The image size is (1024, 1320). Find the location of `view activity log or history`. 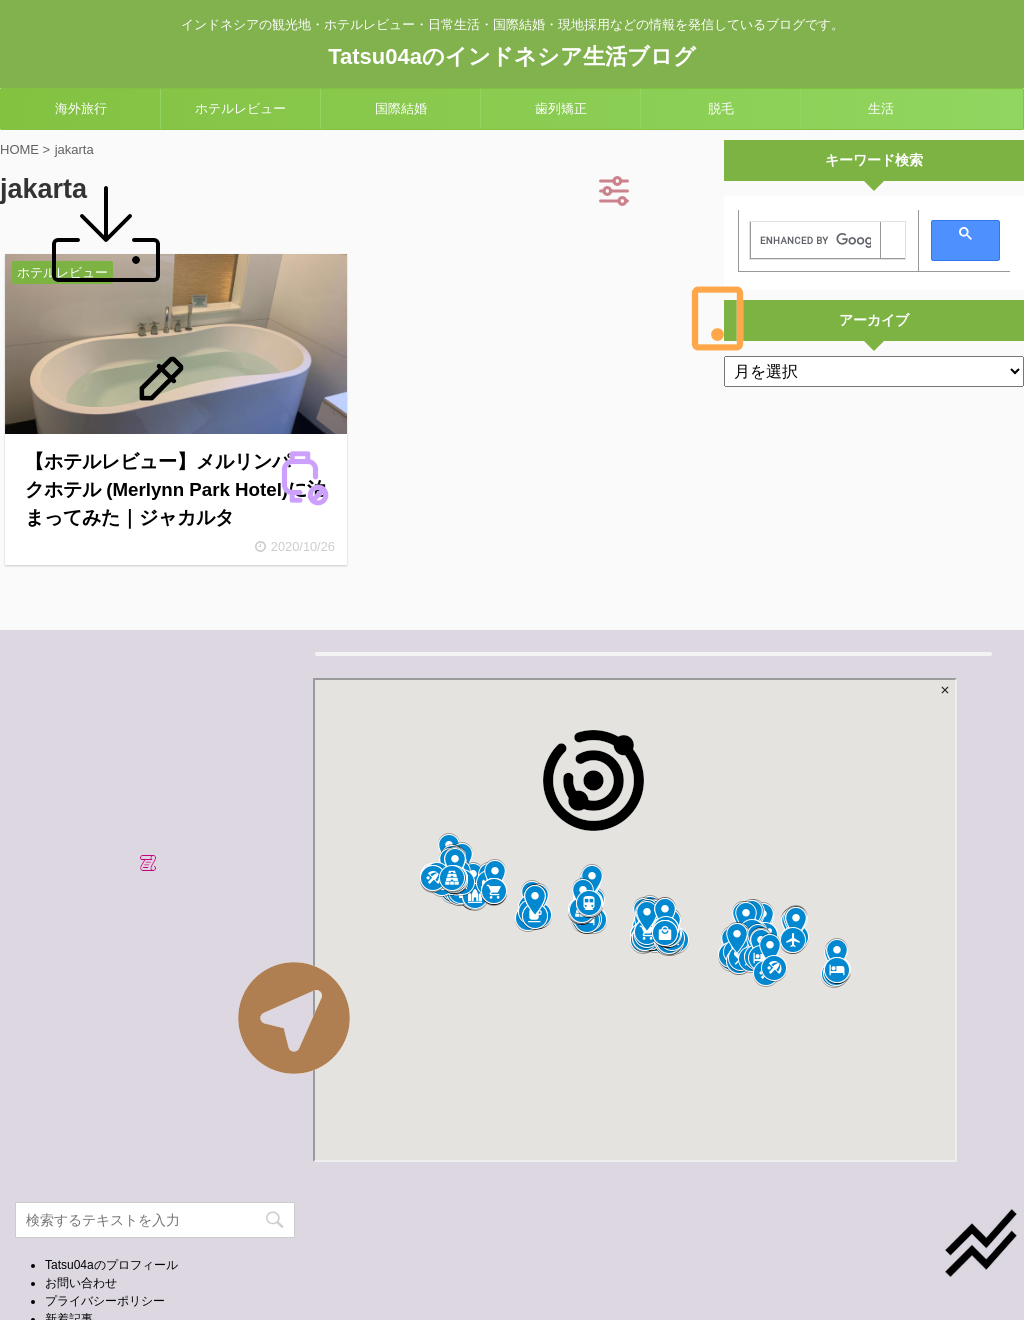

view activity log or history is located at coordinates (148, 863).